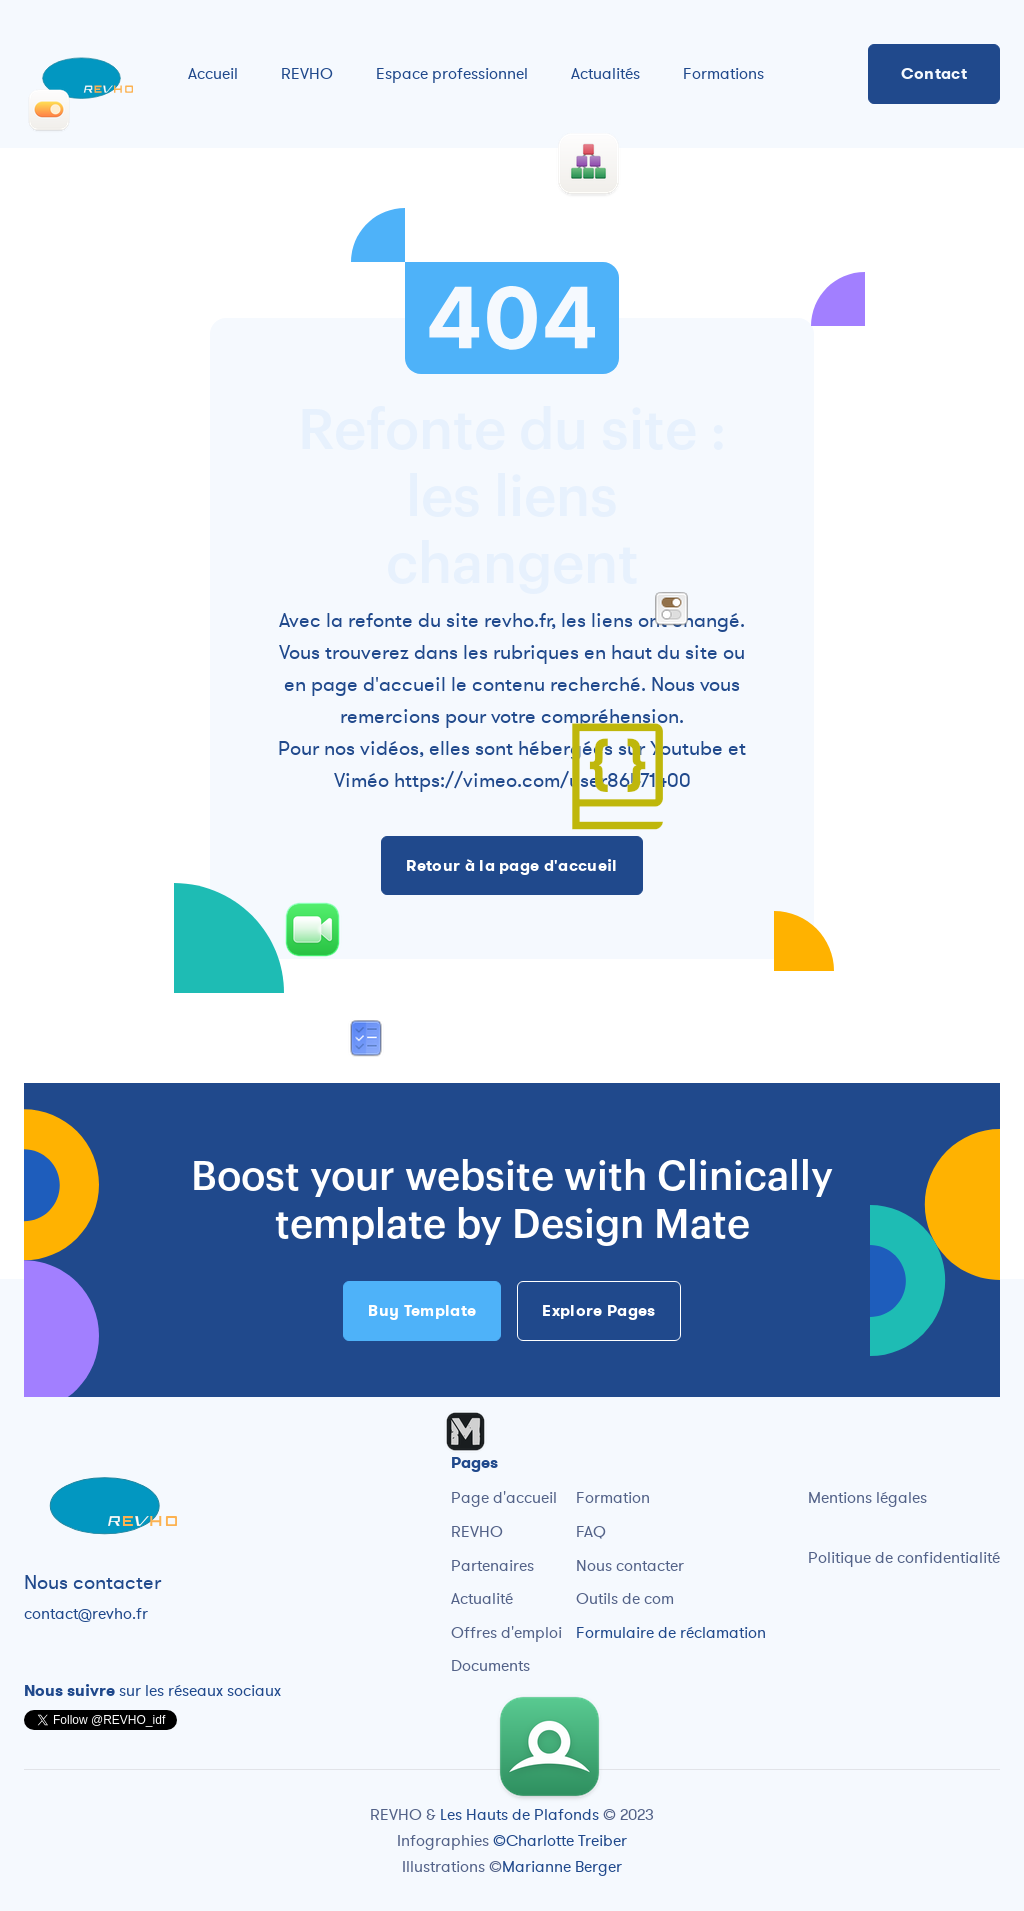 The height and width of the screenshot is (1911, 1024). What do you see at coordinates (312, 929) in the screenshot?
I see `open video player application` at bounding box center [312, 929].